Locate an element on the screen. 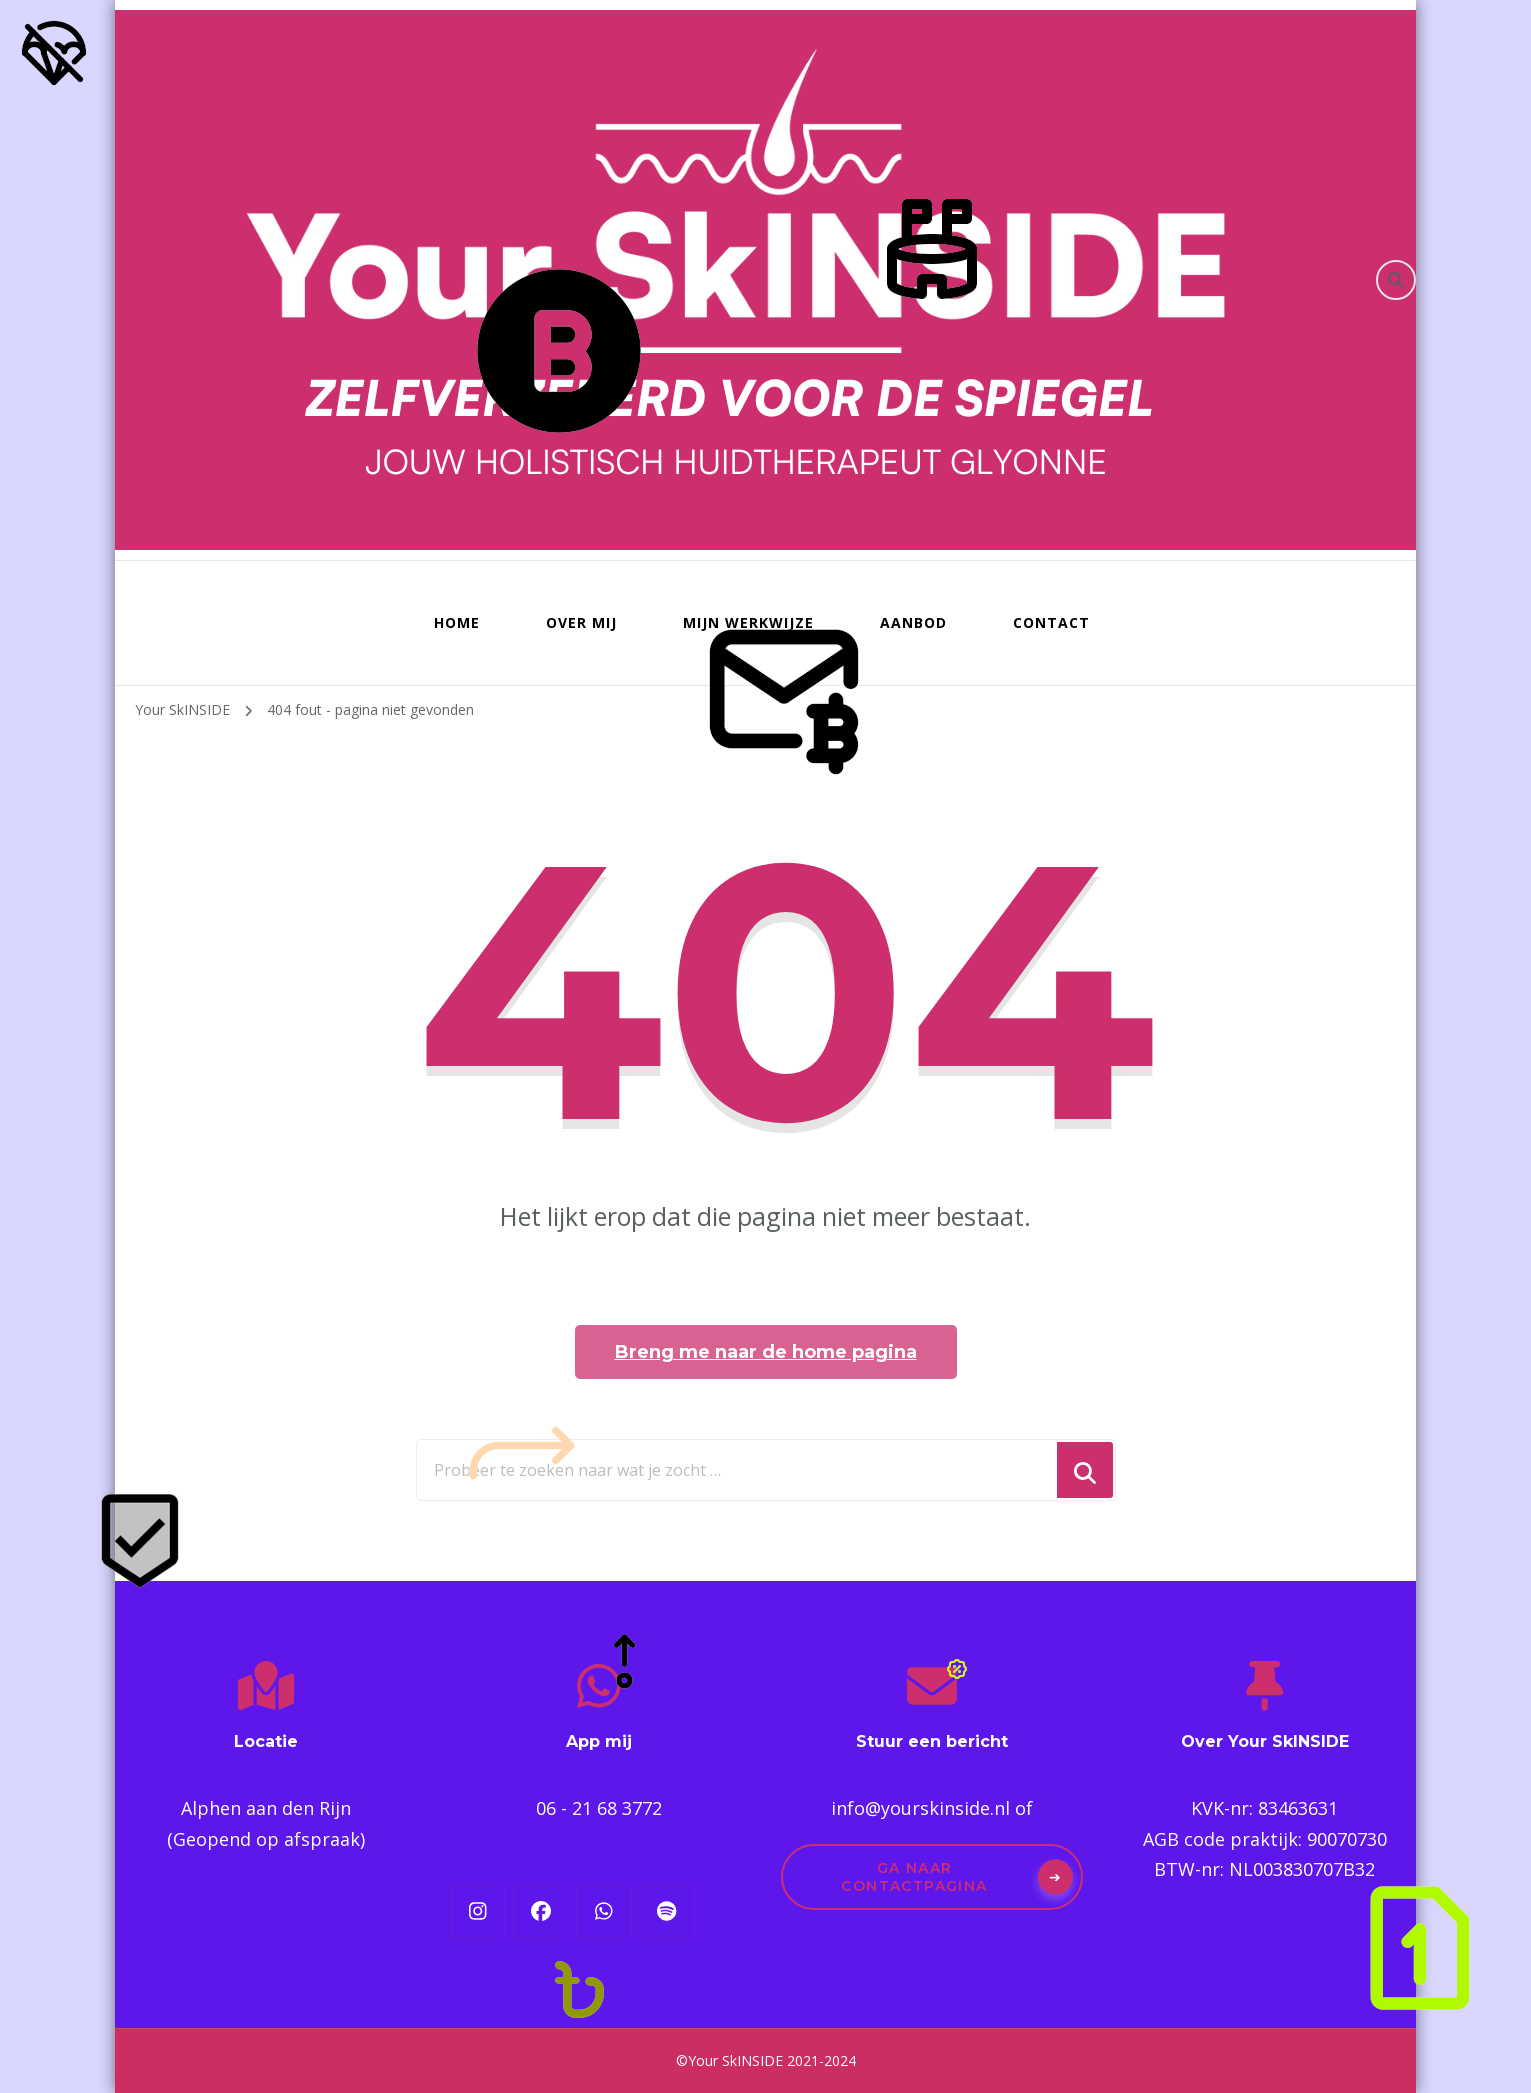 The width and height of the screenshot is (1531, 2093). sim card slot 1 indicator is located at coordinates (1420, 1948).